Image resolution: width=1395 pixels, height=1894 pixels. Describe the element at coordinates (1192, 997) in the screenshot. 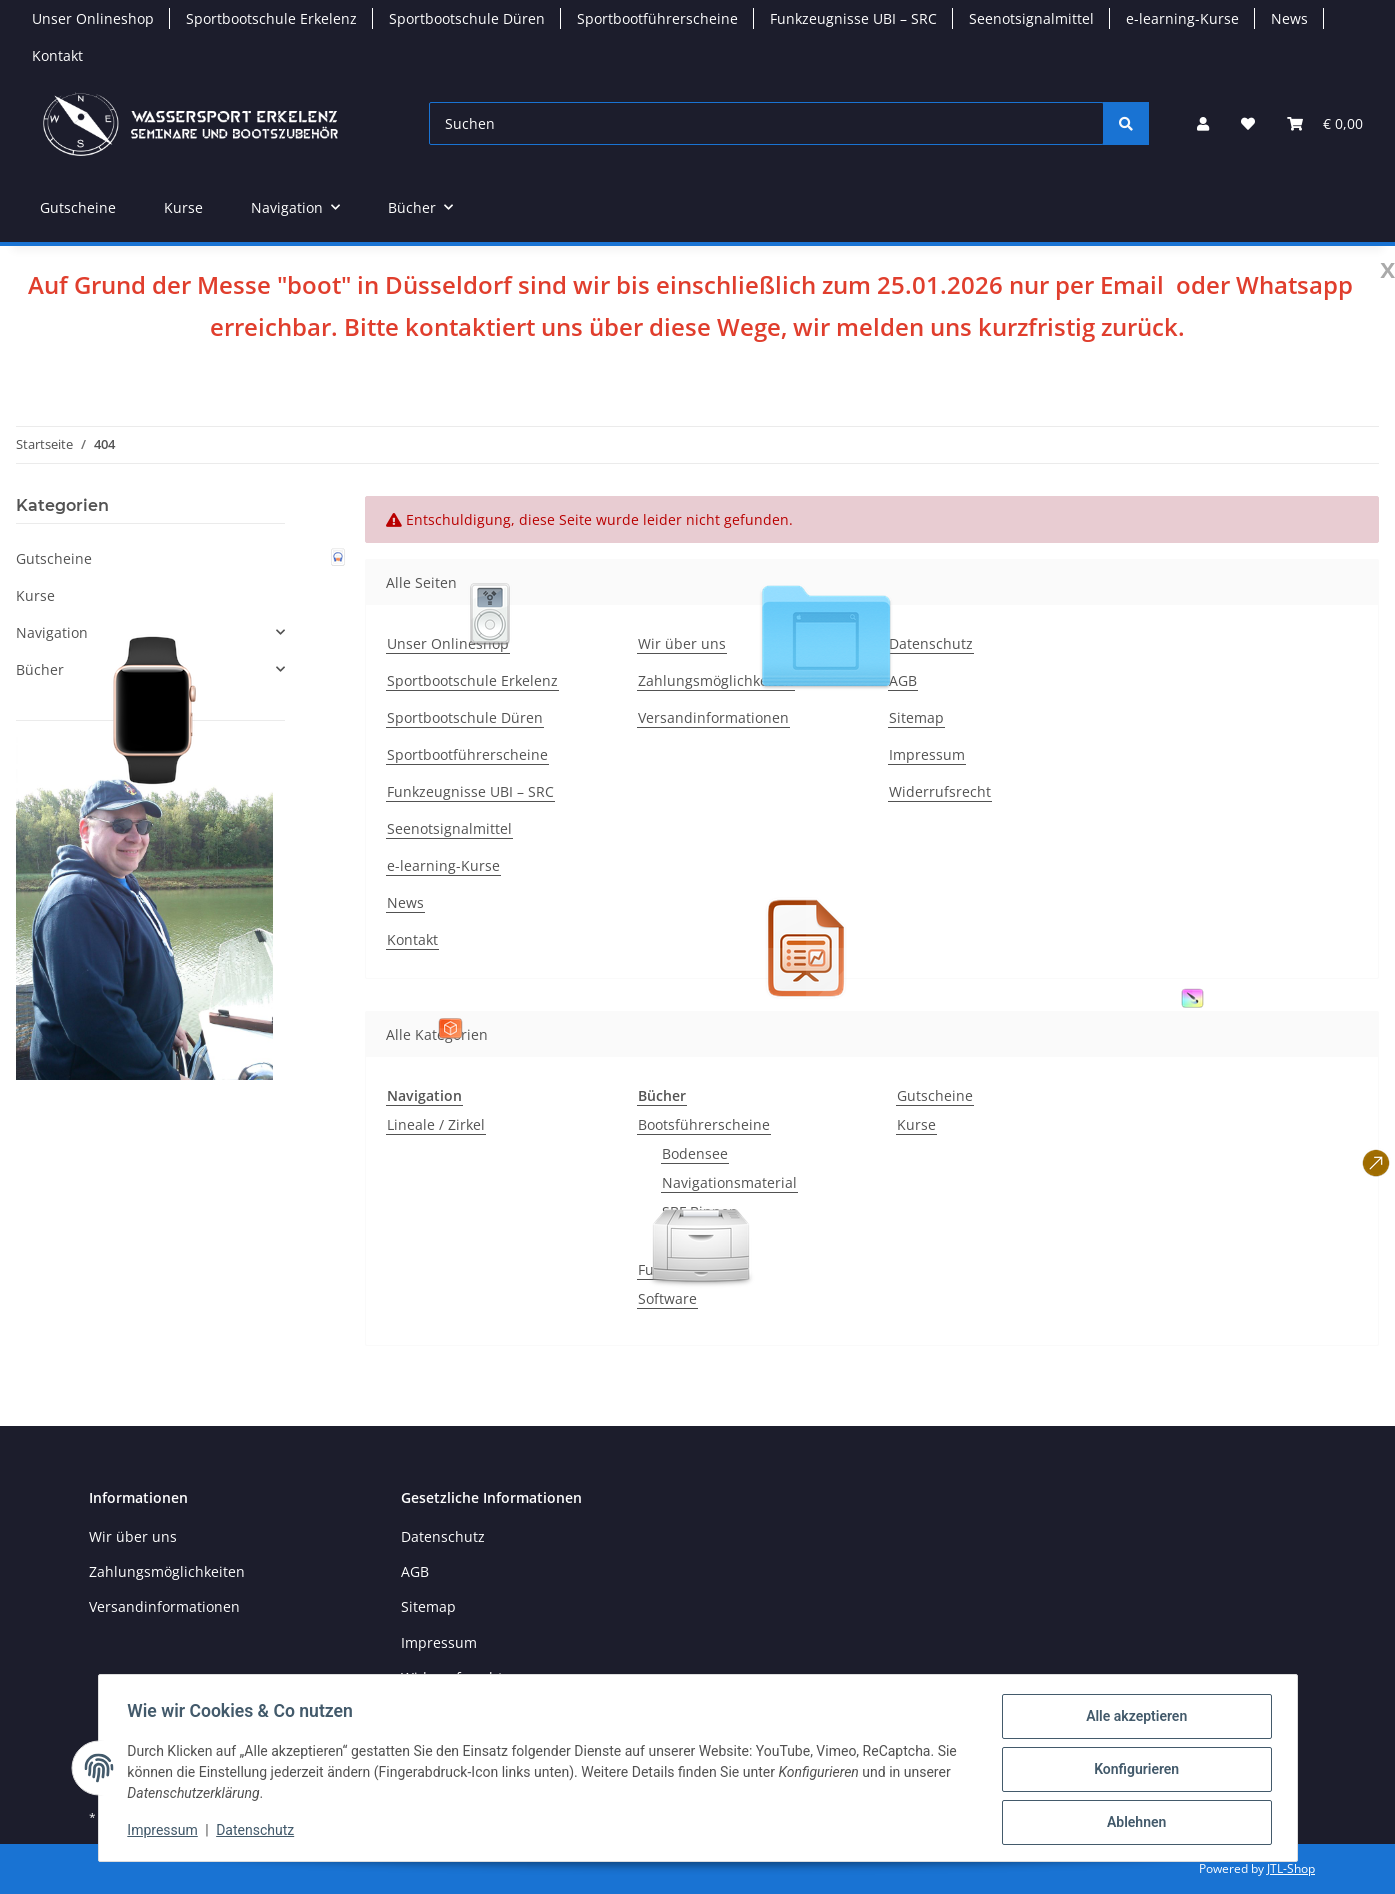

I see `open a Krita project file` at that location.